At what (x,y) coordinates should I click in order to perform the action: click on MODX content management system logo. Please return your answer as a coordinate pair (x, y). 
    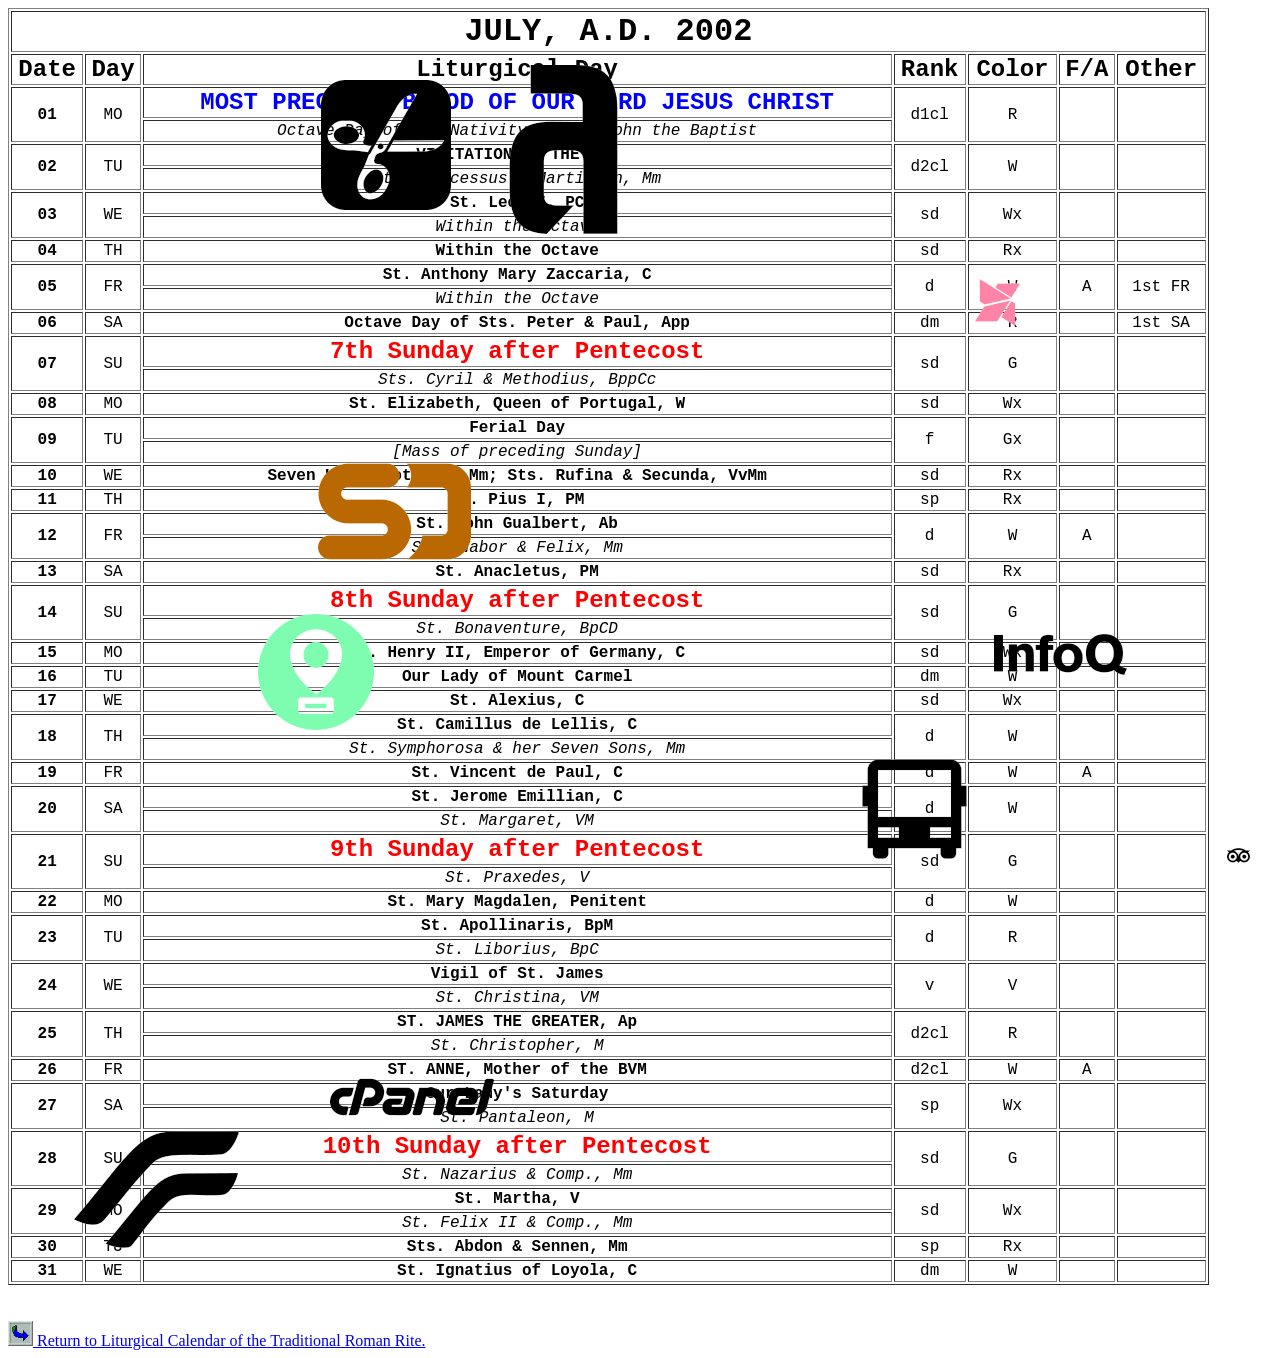
    Looking at the image, I should click on (997, 302).